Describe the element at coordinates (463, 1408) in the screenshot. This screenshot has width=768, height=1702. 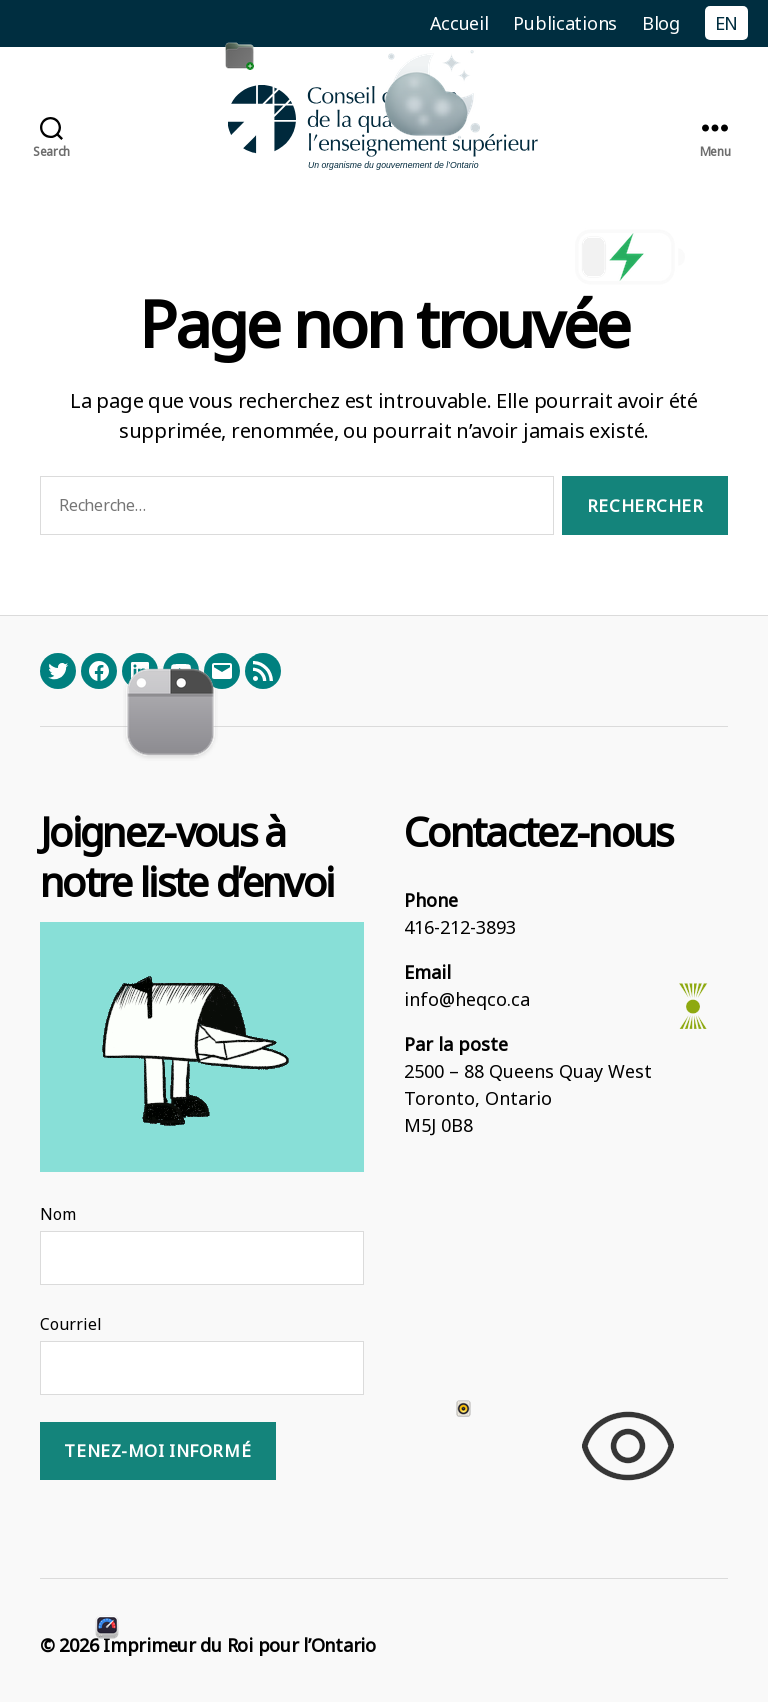
I see `access sound and audio settings` at that location.